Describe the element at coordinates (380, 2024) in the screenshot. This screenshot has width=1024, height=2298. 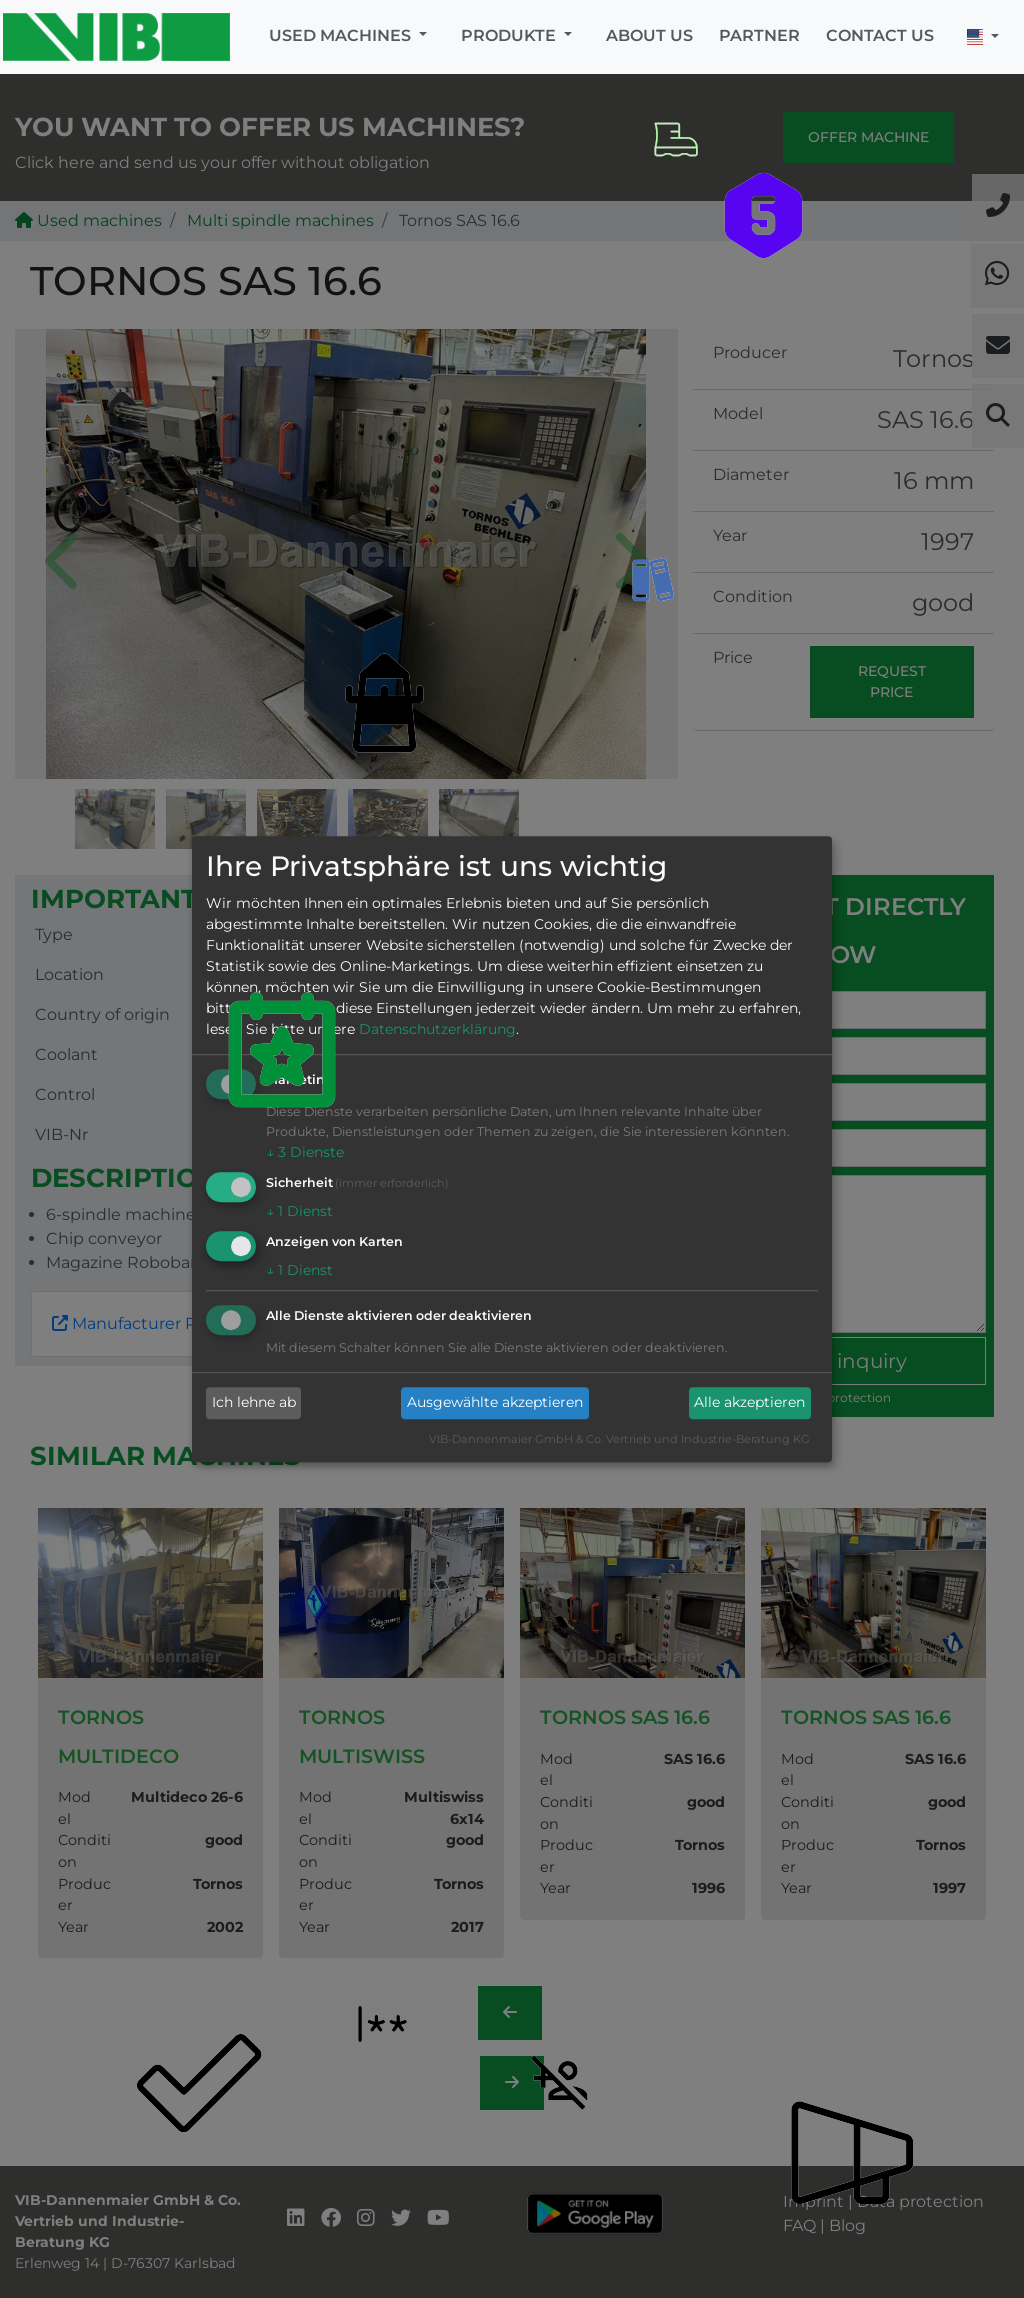
I see `enter or manage your password` at that location.